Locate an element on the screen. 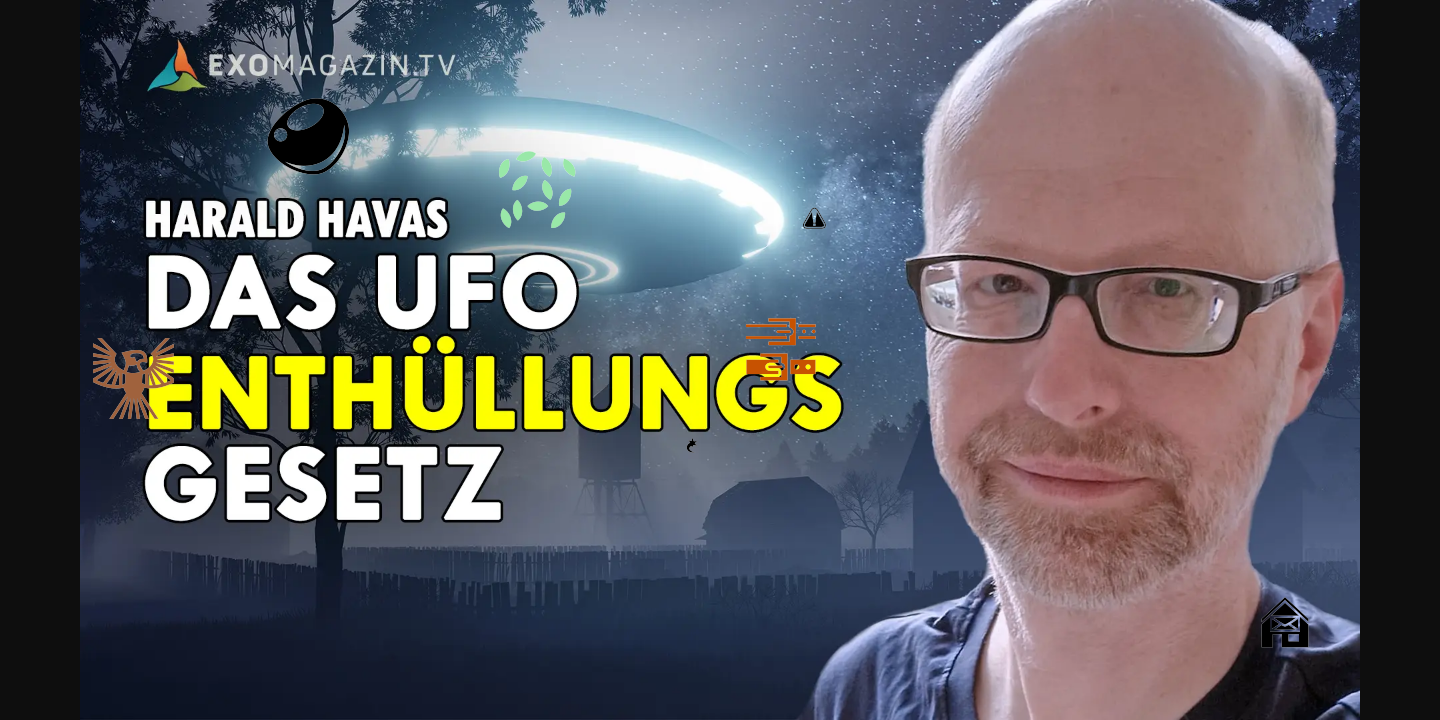  find nearby post office locations is located at coordinates (1285, 622).